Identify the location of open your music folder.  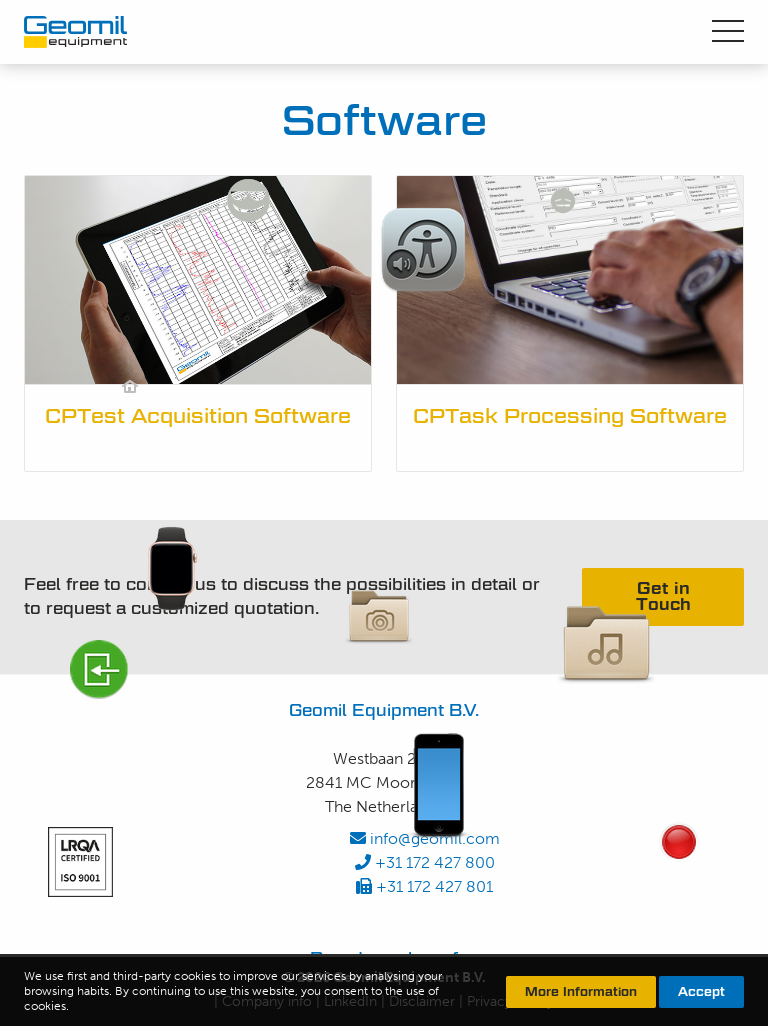
(606, 647).